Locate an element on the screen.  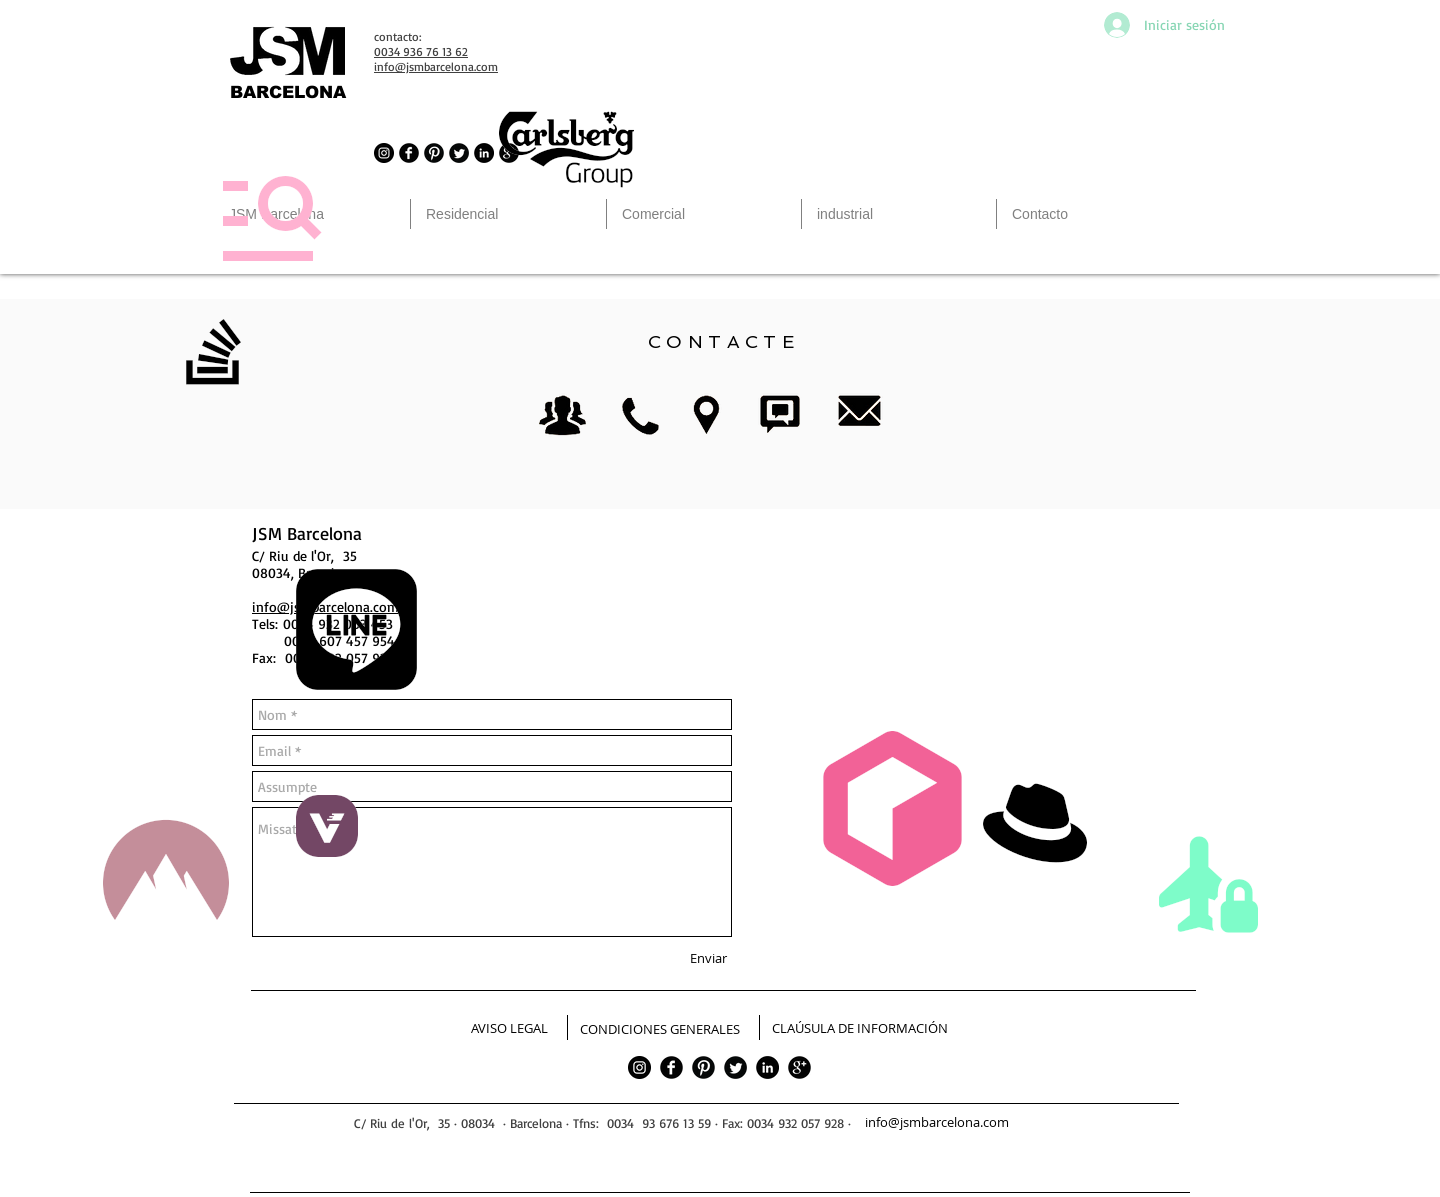
Carlsberg Group company logo is located at coordinates (566, 149).